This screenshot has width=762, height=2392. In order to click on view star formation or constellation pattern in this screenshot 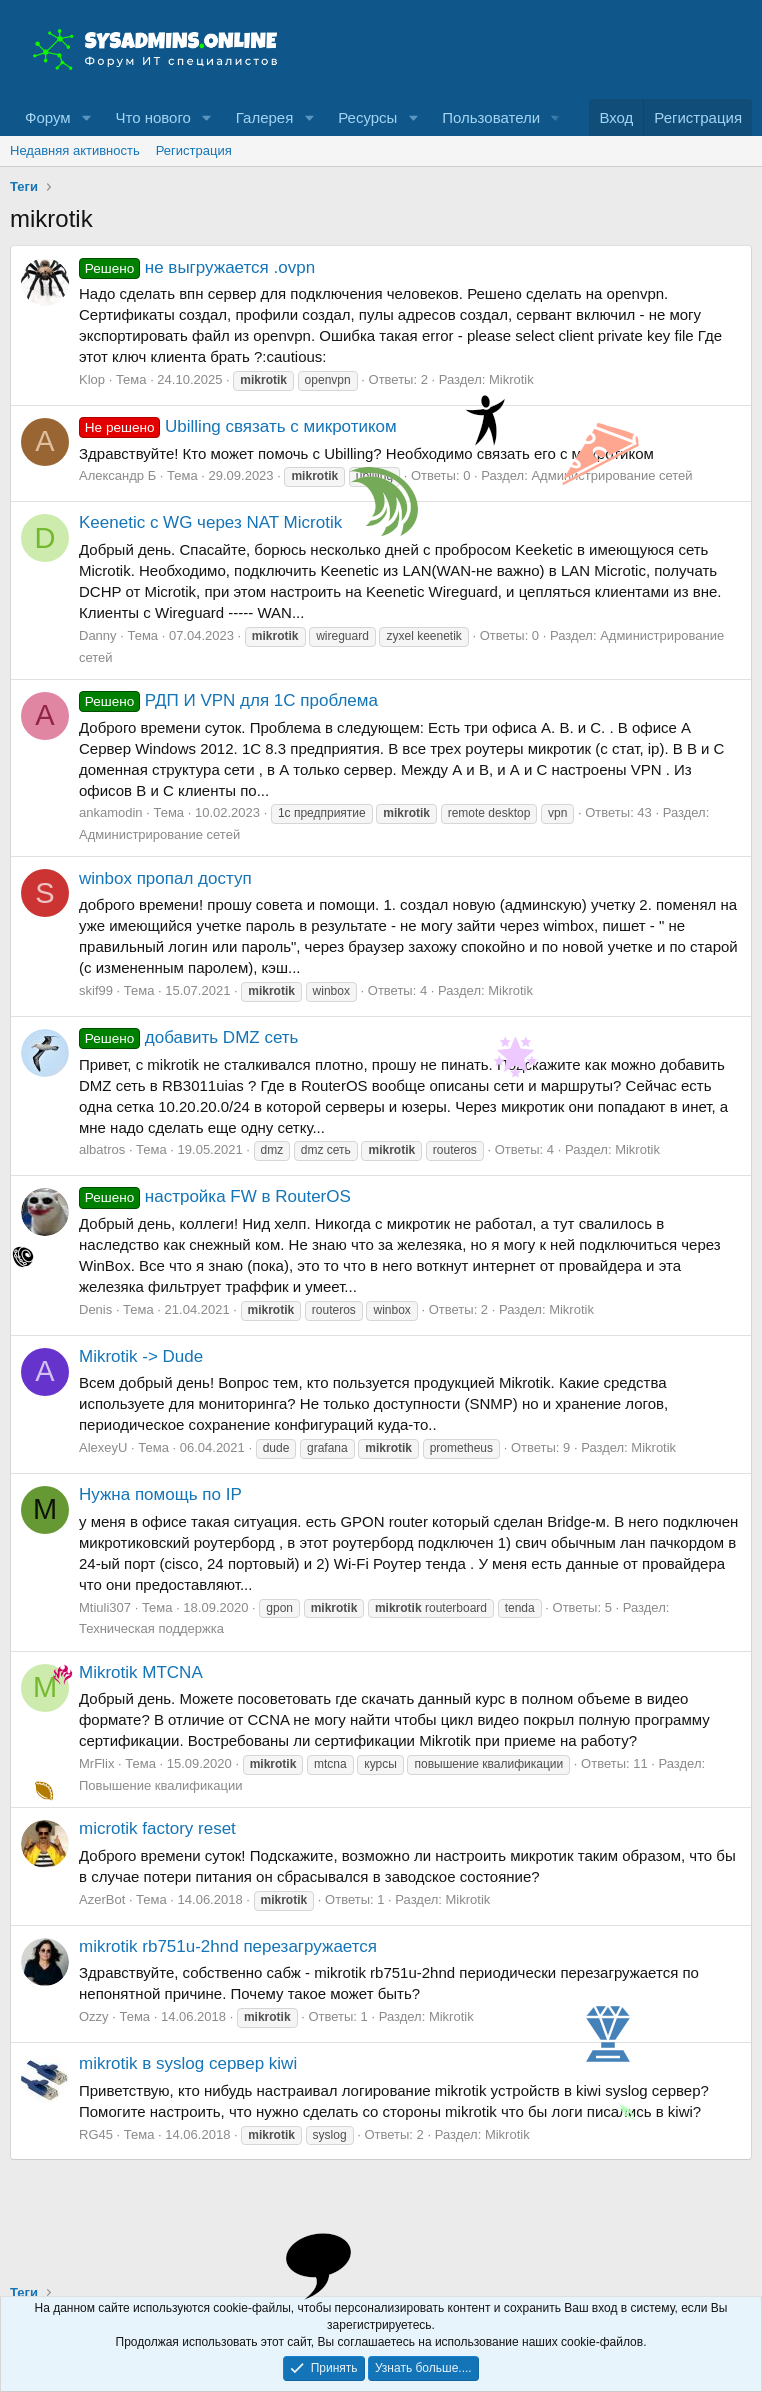, I will do `click(515, 1056)`.